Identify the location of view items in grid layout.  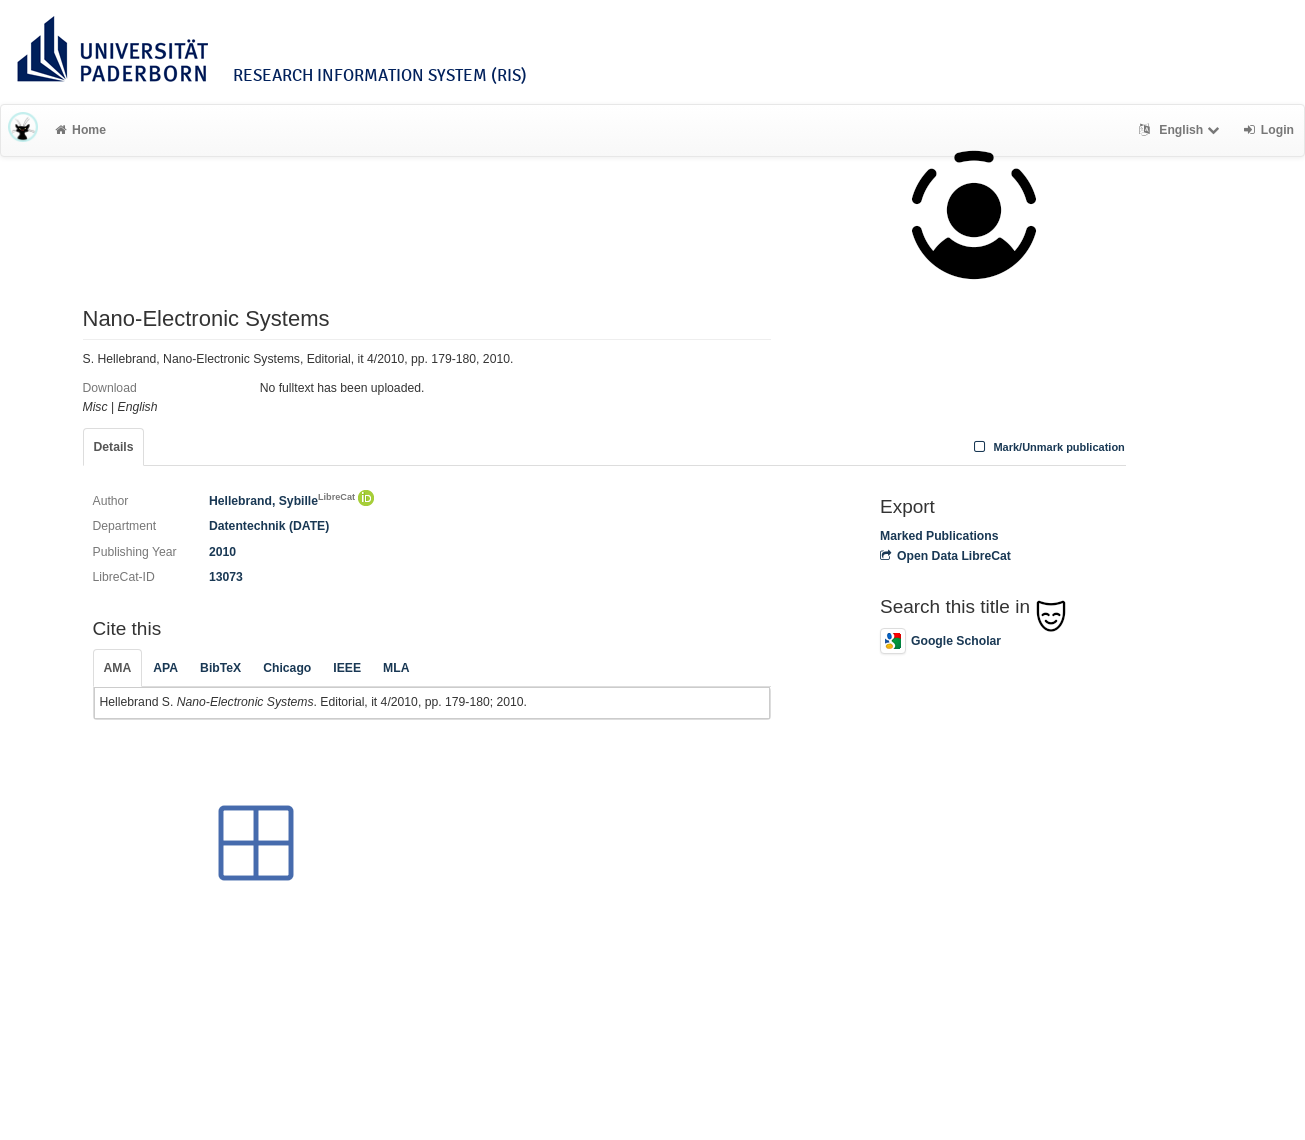
(256, 843).